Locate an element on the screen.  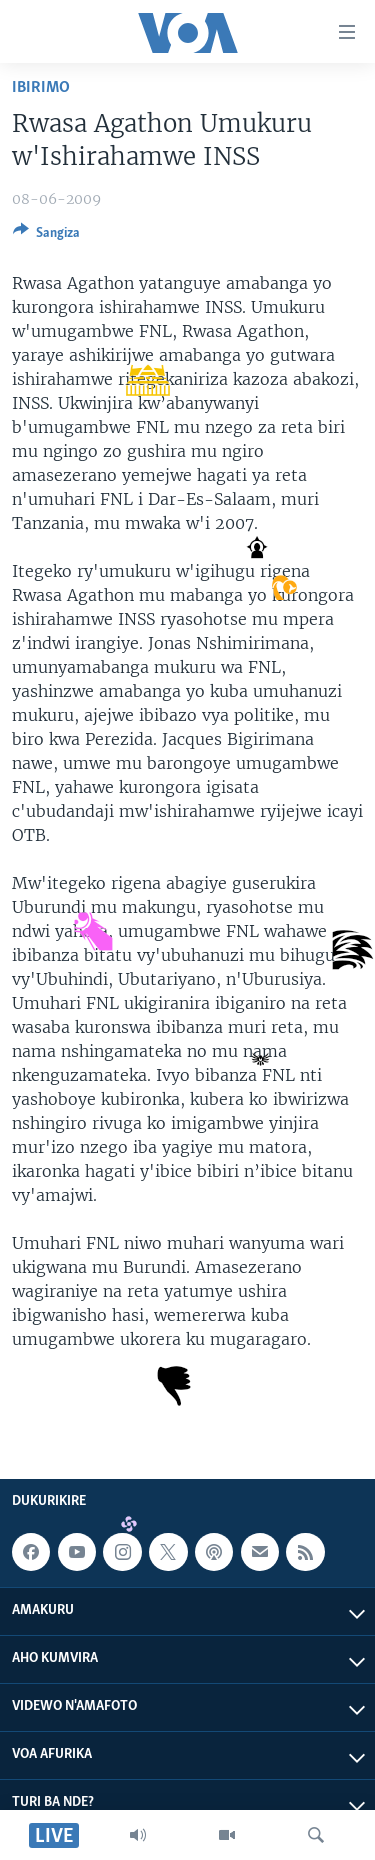
symbol representing freedom or liberation theme is located at coordinates (260, 1059).